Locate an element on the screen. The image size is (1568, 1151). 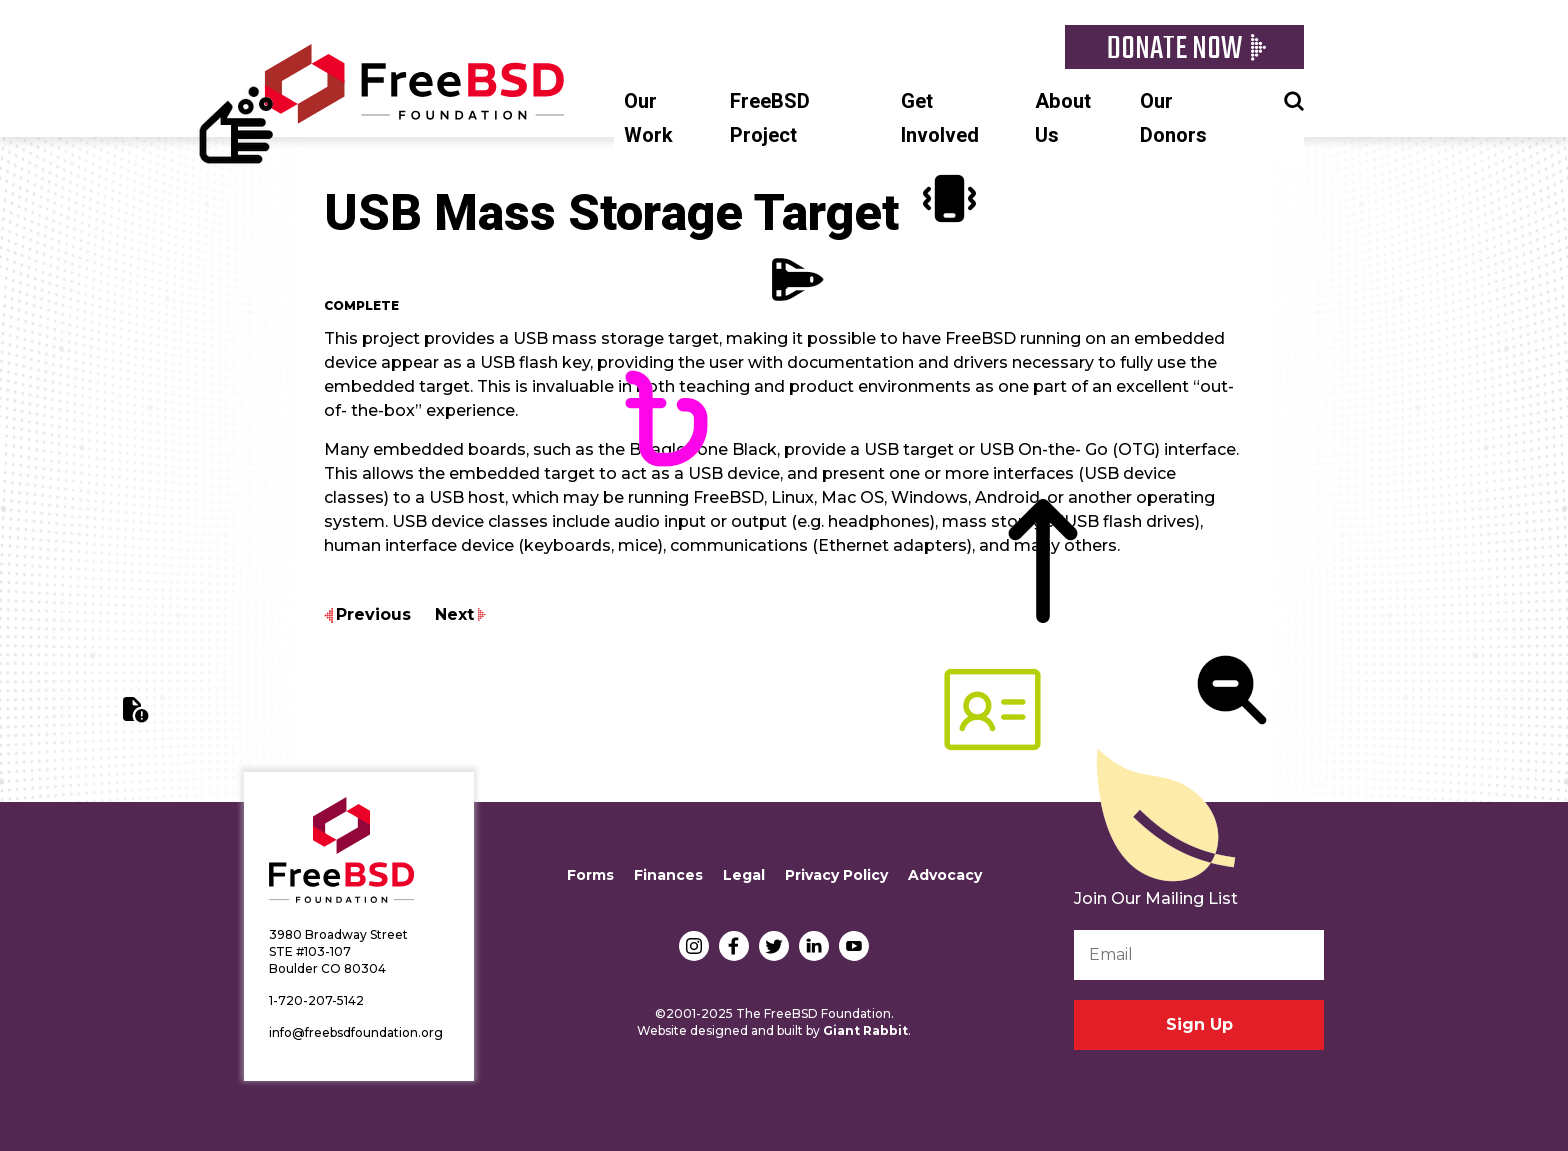
scroll to top of page is located at coordinates (1043, 561).